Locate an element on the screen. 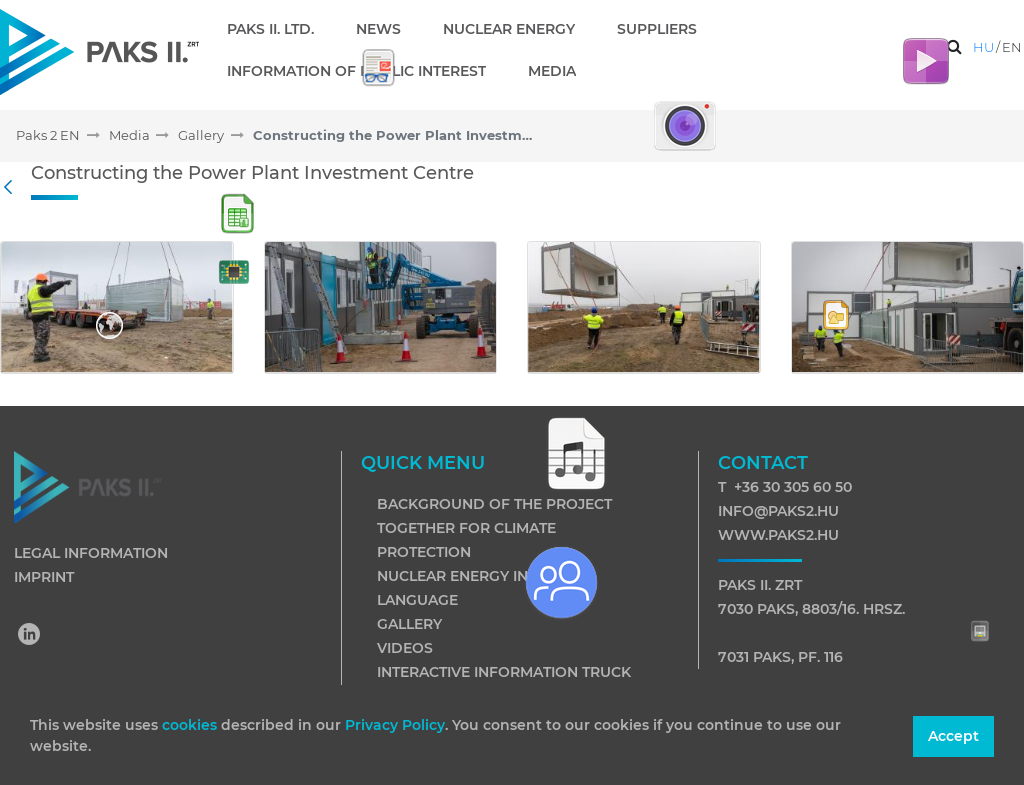 The width and height of the screenshot is (1024, 785). an iMelody audio file is located at coordinates (576, 453).